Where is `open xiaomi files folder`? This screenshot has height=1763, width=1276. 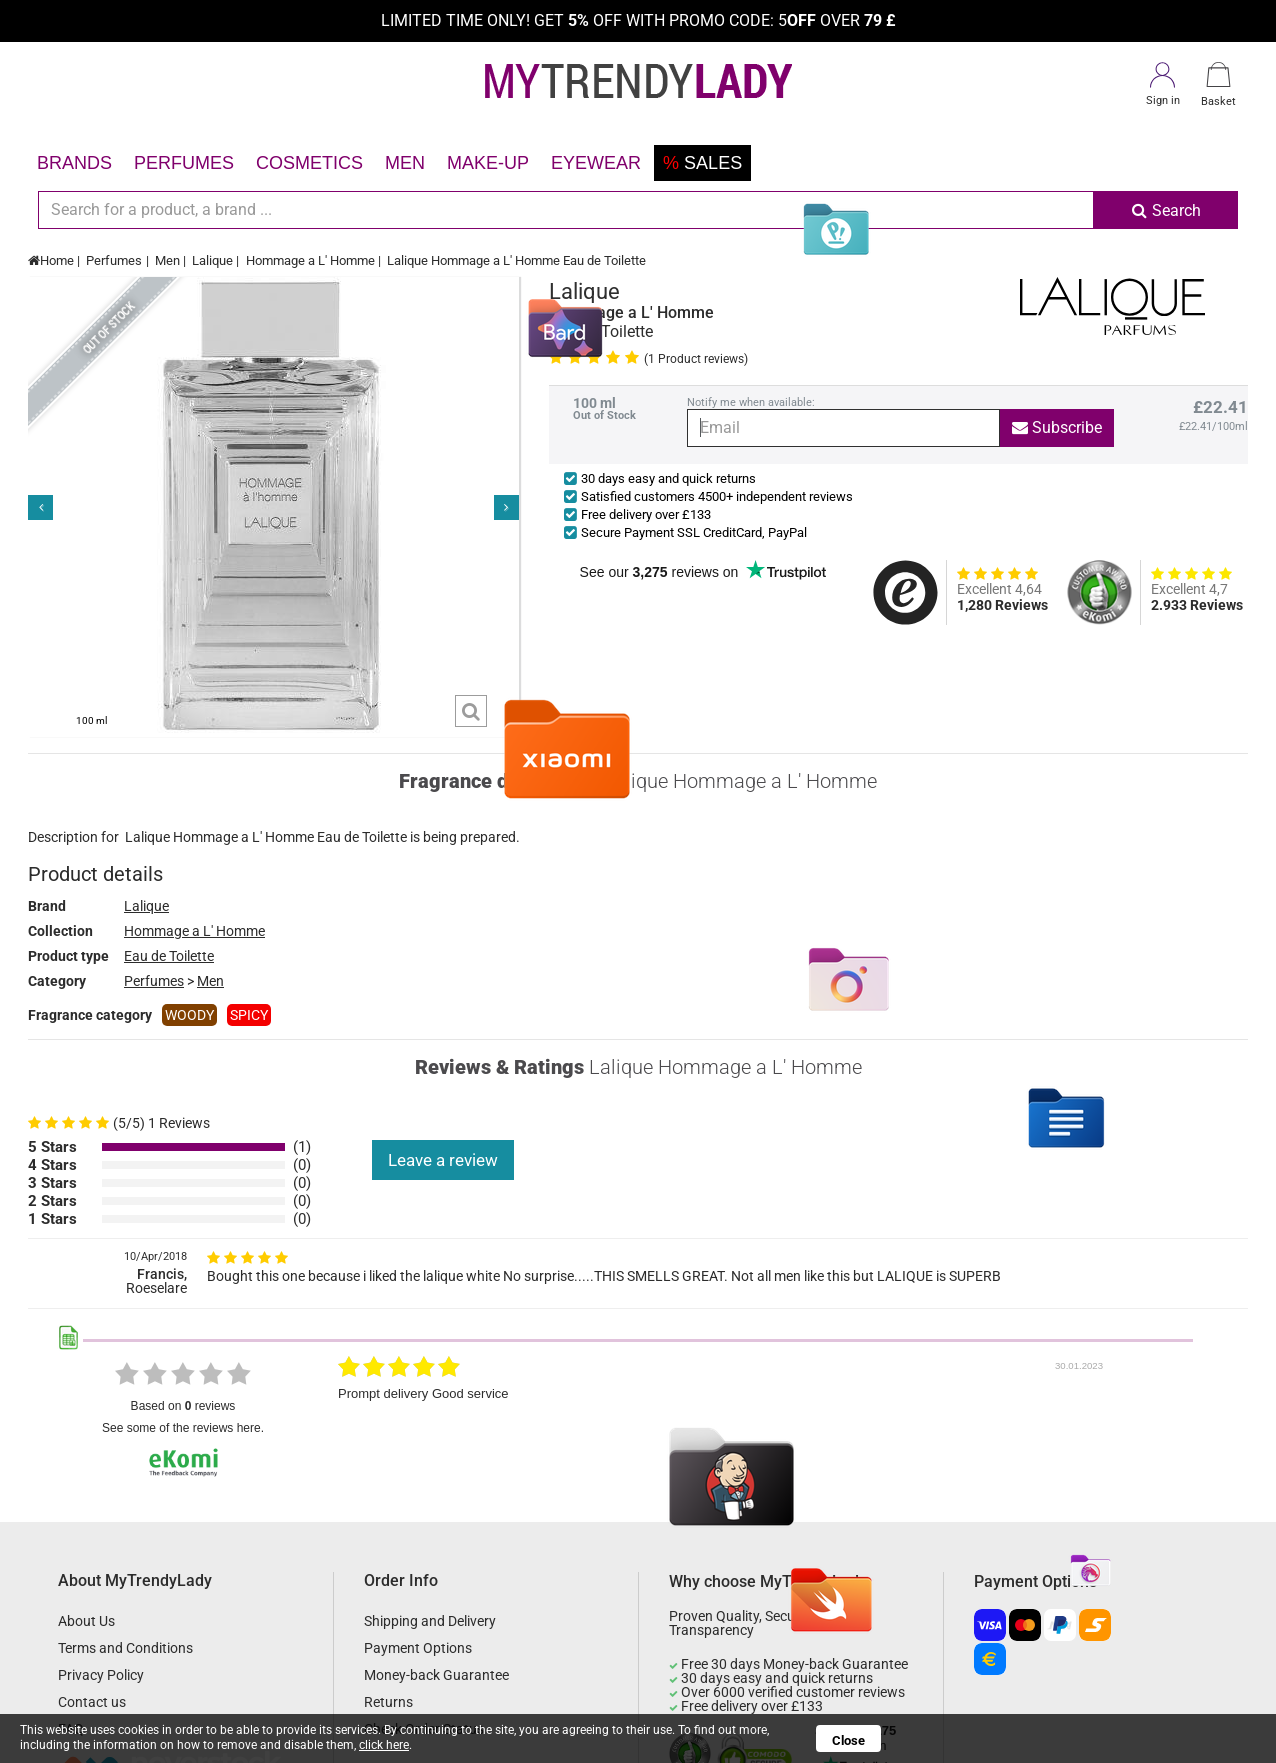 open xiaomi files folder is located at coordinates (566, 752).